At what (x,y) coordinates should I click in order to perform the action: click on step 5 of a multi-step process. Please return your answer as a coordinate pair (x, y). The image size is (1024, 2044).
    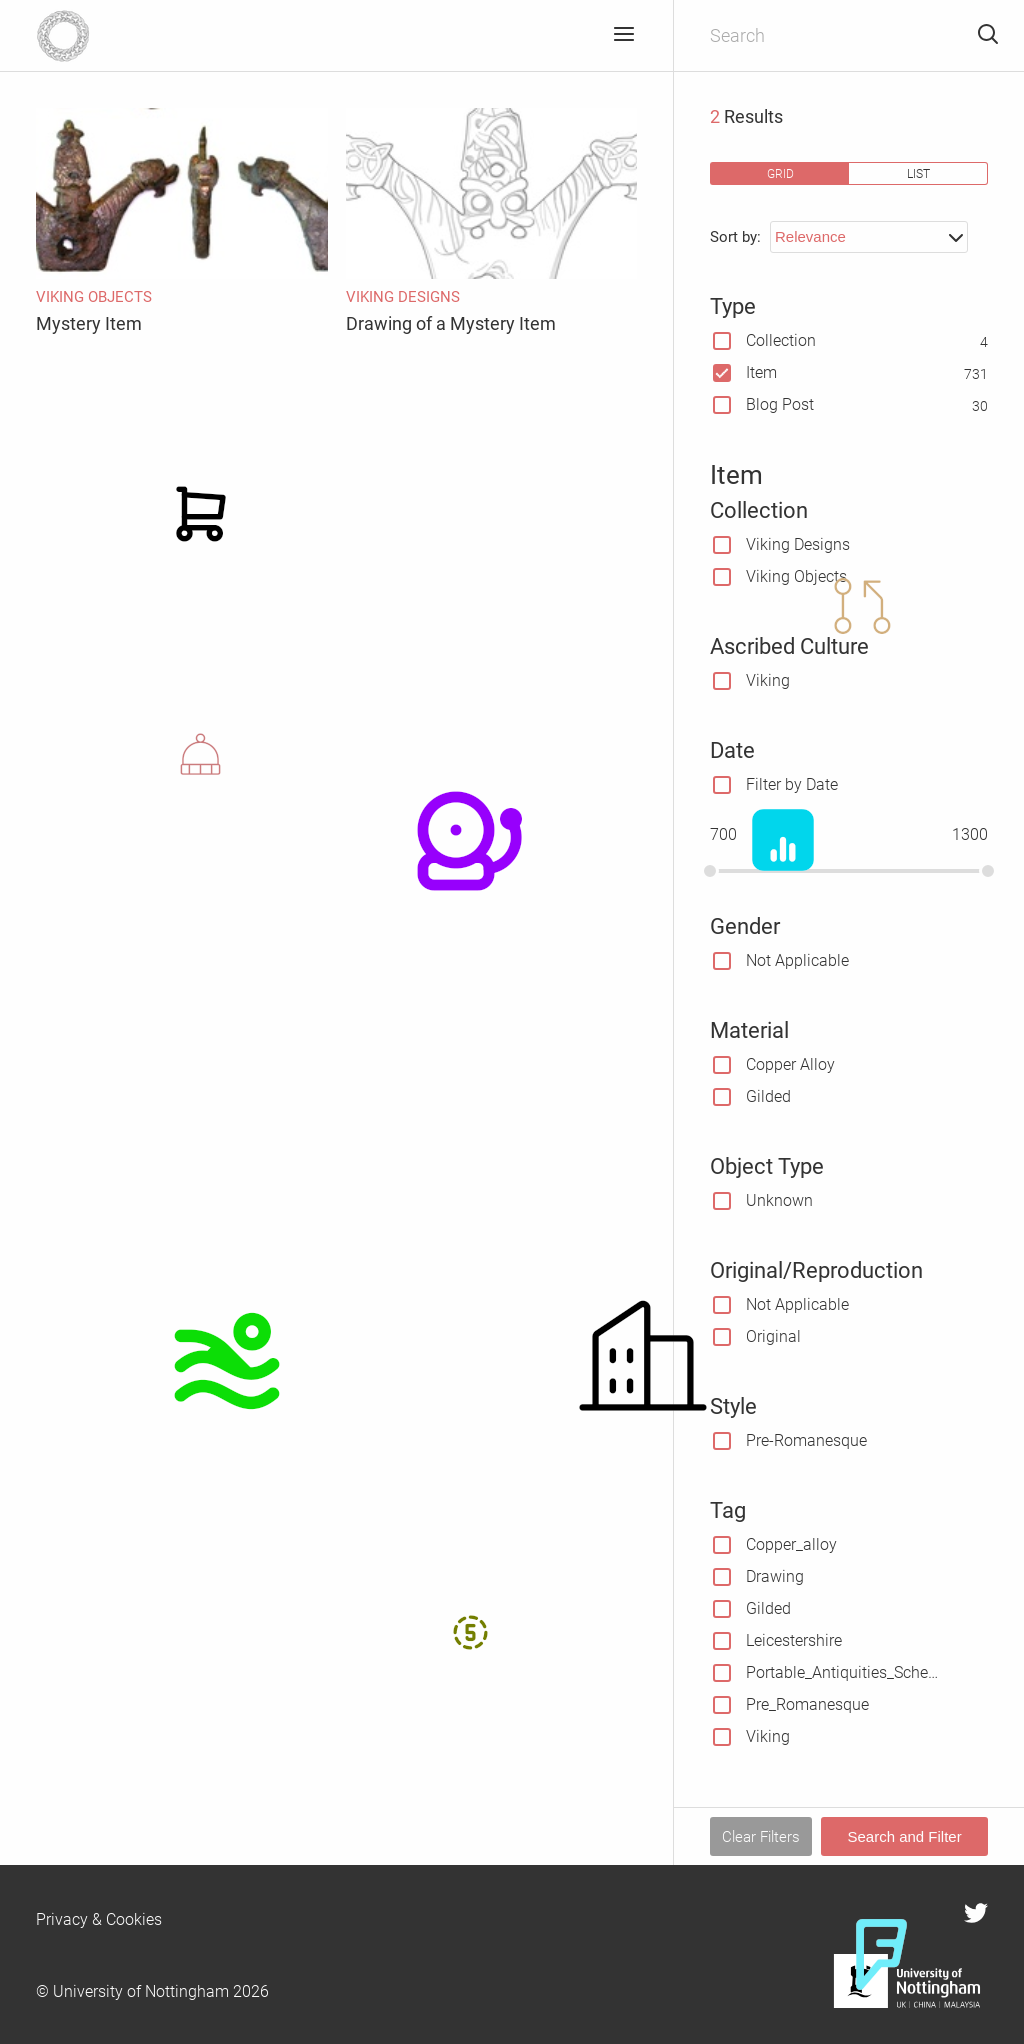
    Looking at the image, I should click on (470, 1632).